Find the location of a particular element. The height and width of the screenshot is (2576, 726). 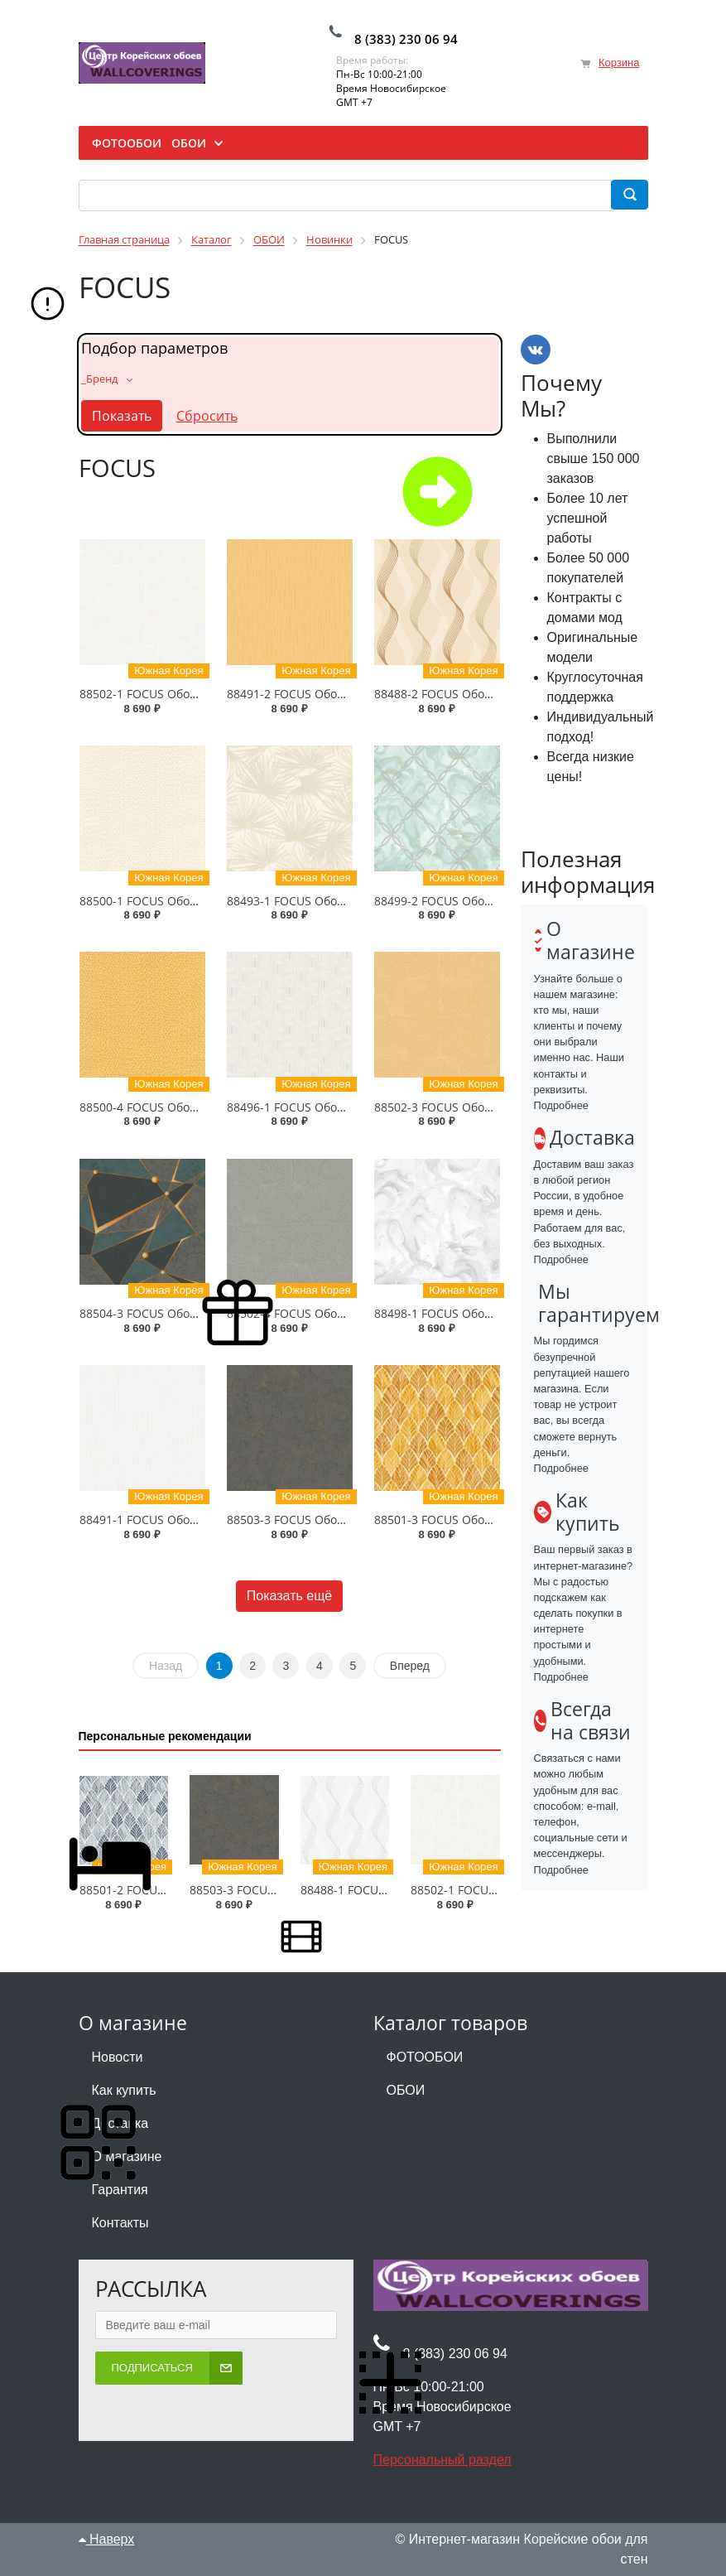

indicates a warning or alert requiring attention is located at coordinates (47, 303).